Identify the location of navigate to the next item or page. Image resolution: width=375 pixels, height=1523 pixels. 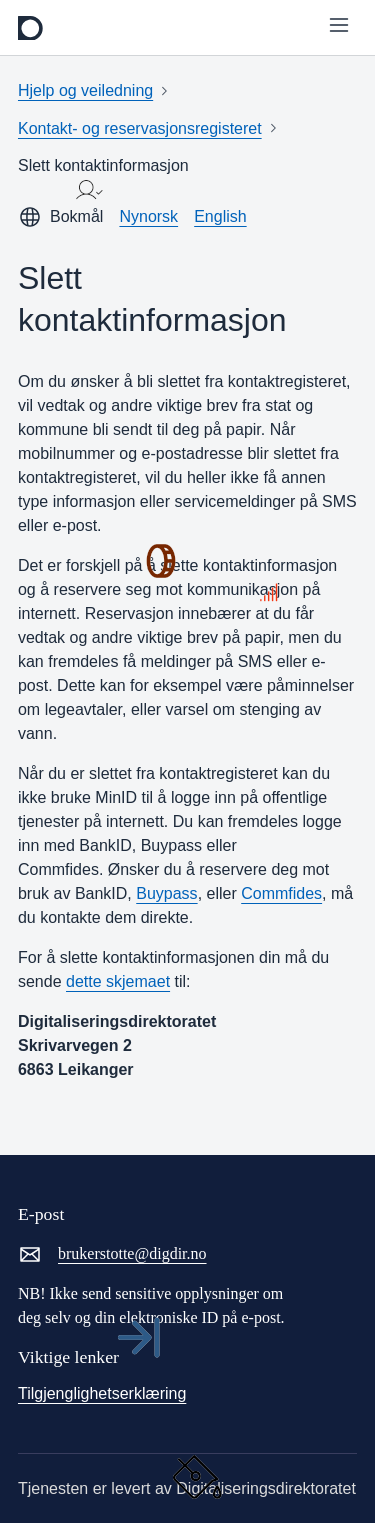
(139, 1337).